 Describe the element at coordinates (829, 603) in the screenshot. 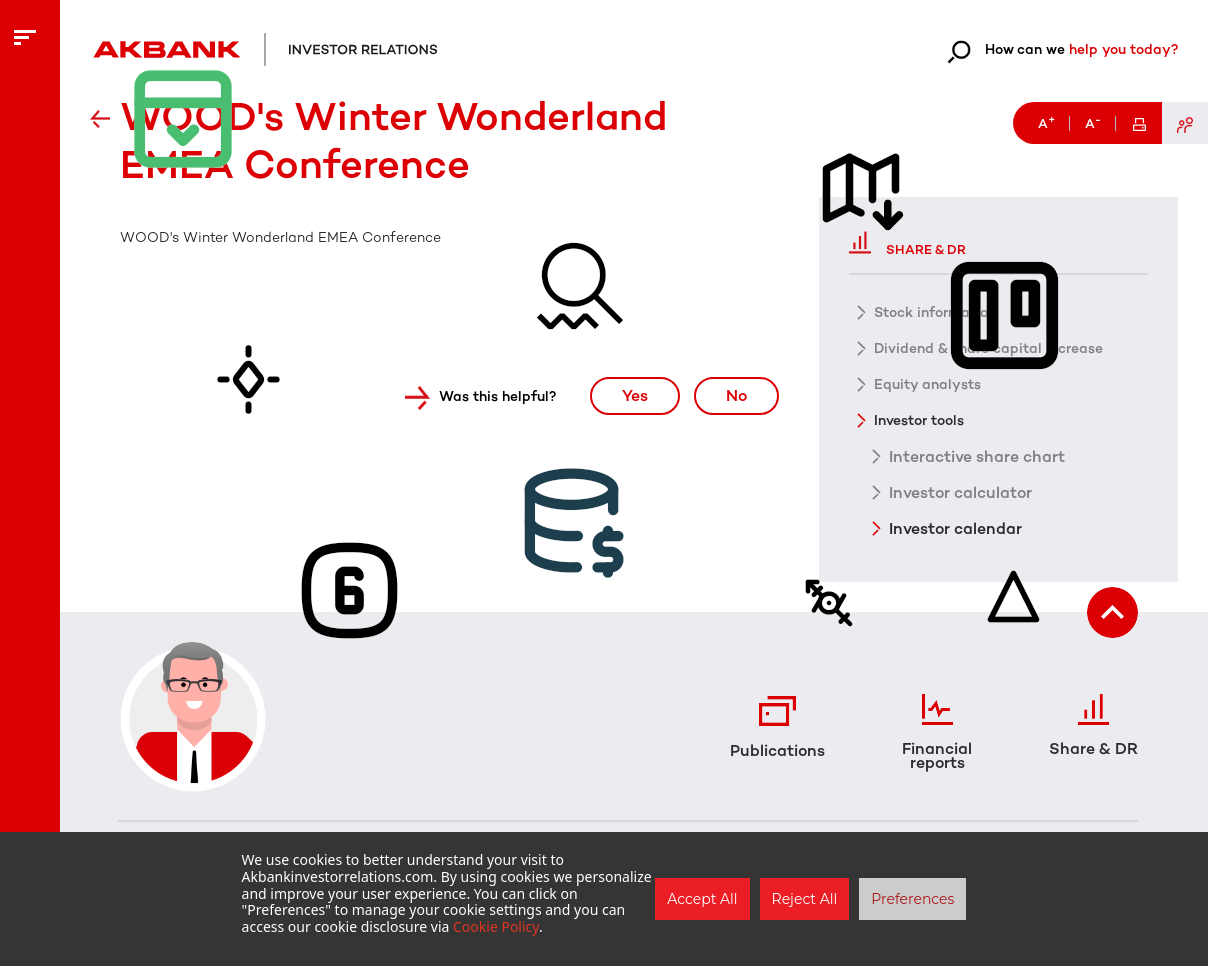

I see `indicates genderfluid identity option` at that location.